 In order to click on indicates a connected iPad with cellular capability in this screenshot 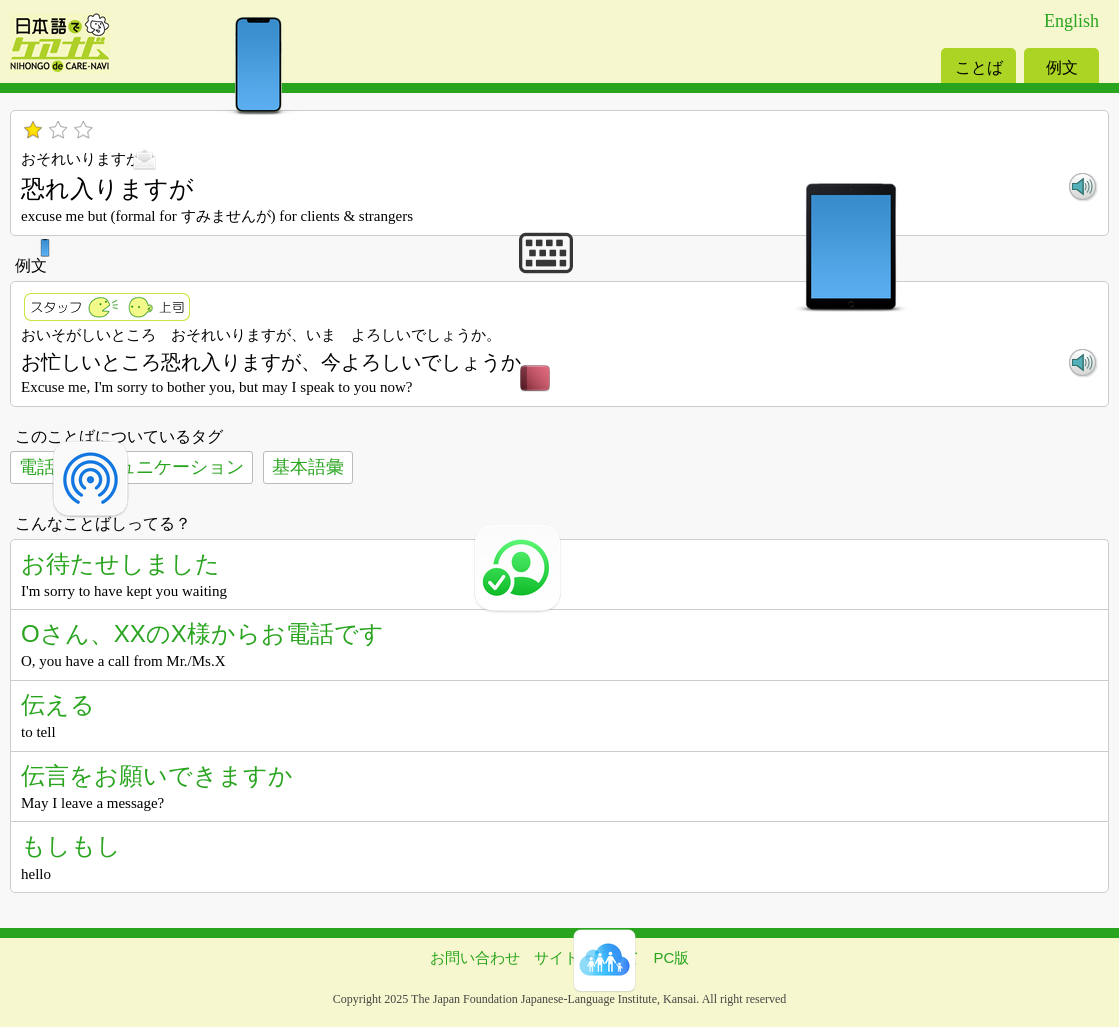, I will do `click(851, 246)`.